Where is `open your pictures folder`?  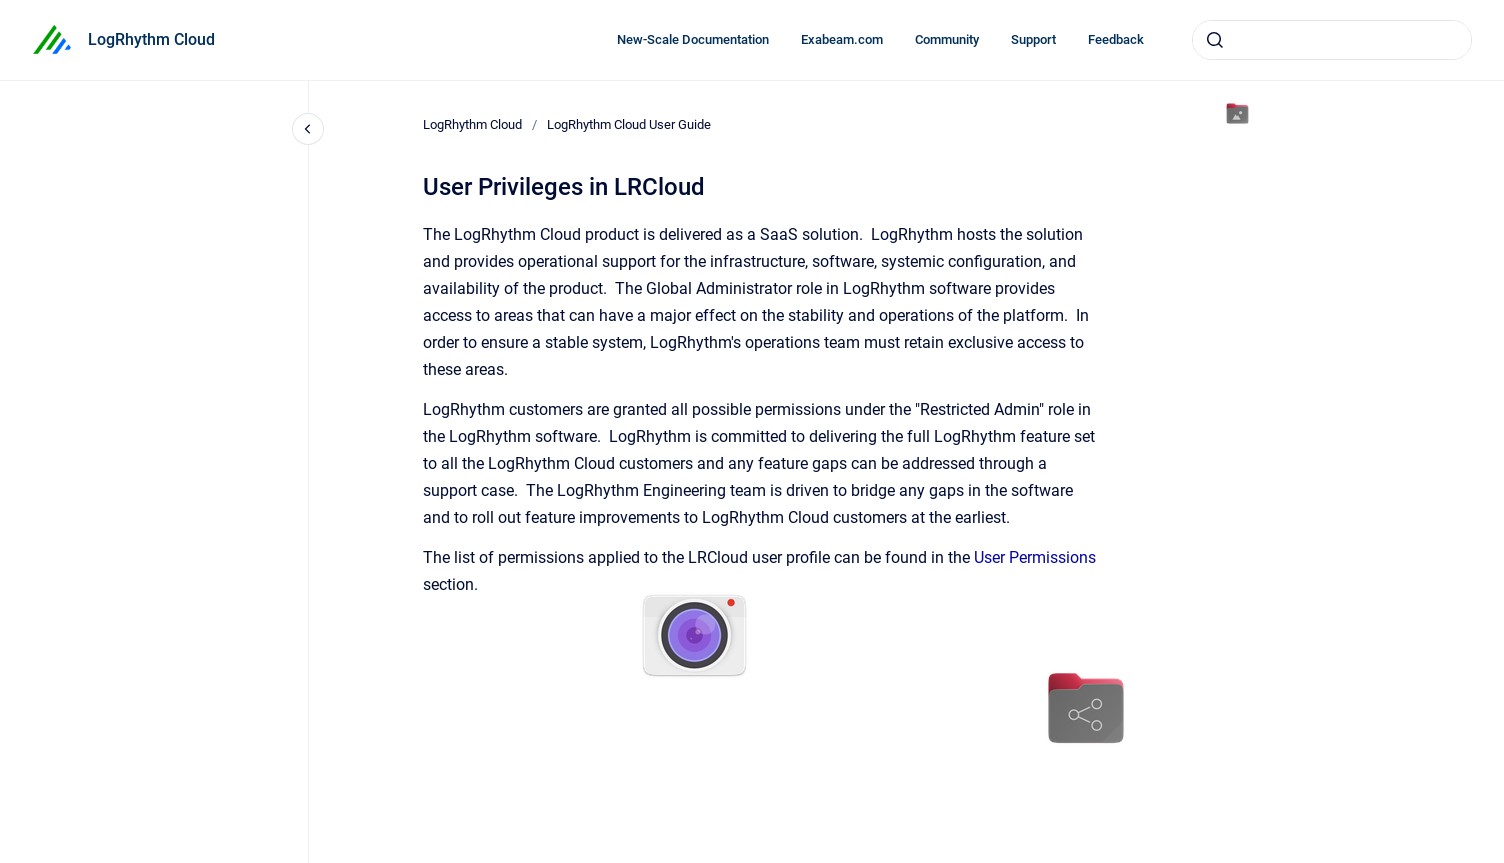 open your pictures folder is located at coordinates (1237, 113).